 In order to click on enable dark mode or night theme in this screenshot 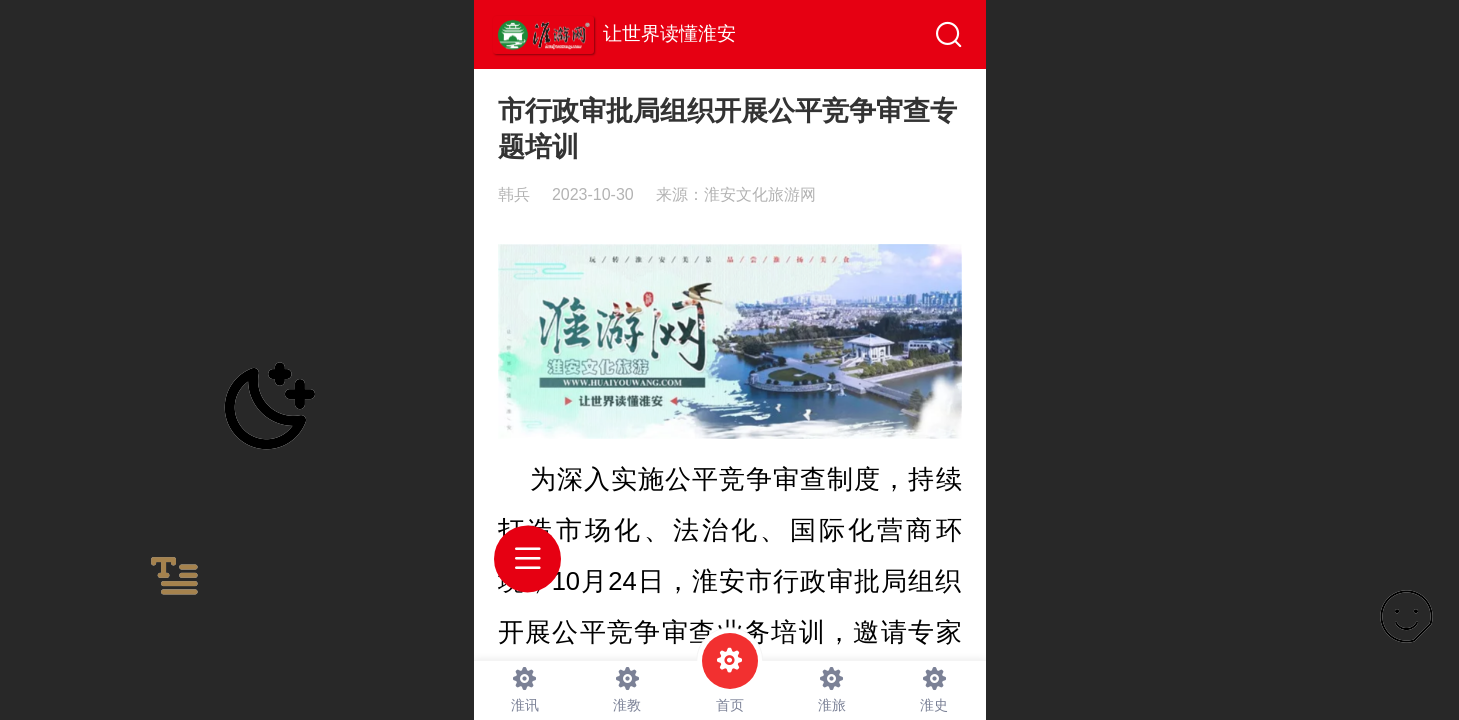, I will do `click(266, 407)`.